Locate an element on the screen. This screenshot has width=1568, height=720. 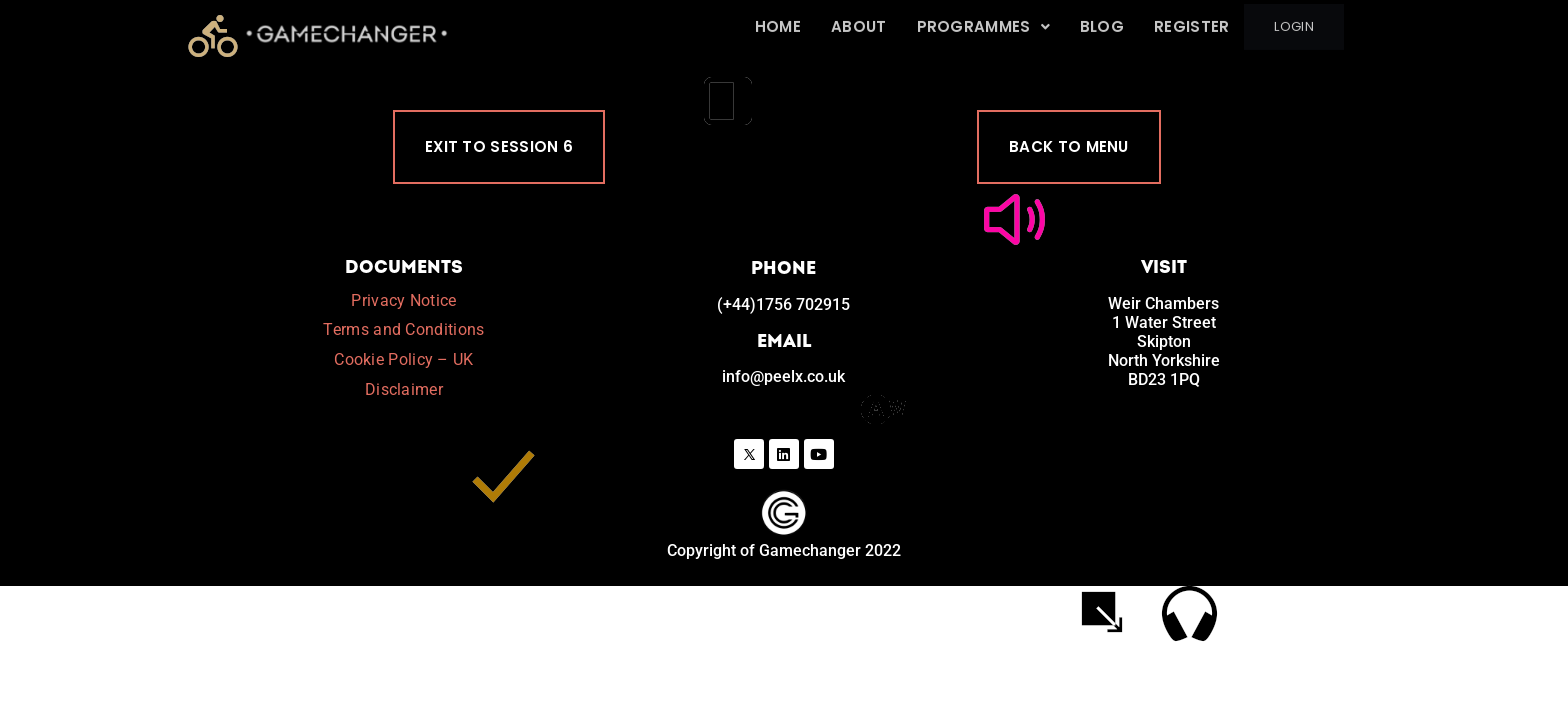
toggle right sidebar panel is located at coordinates (728, 101).